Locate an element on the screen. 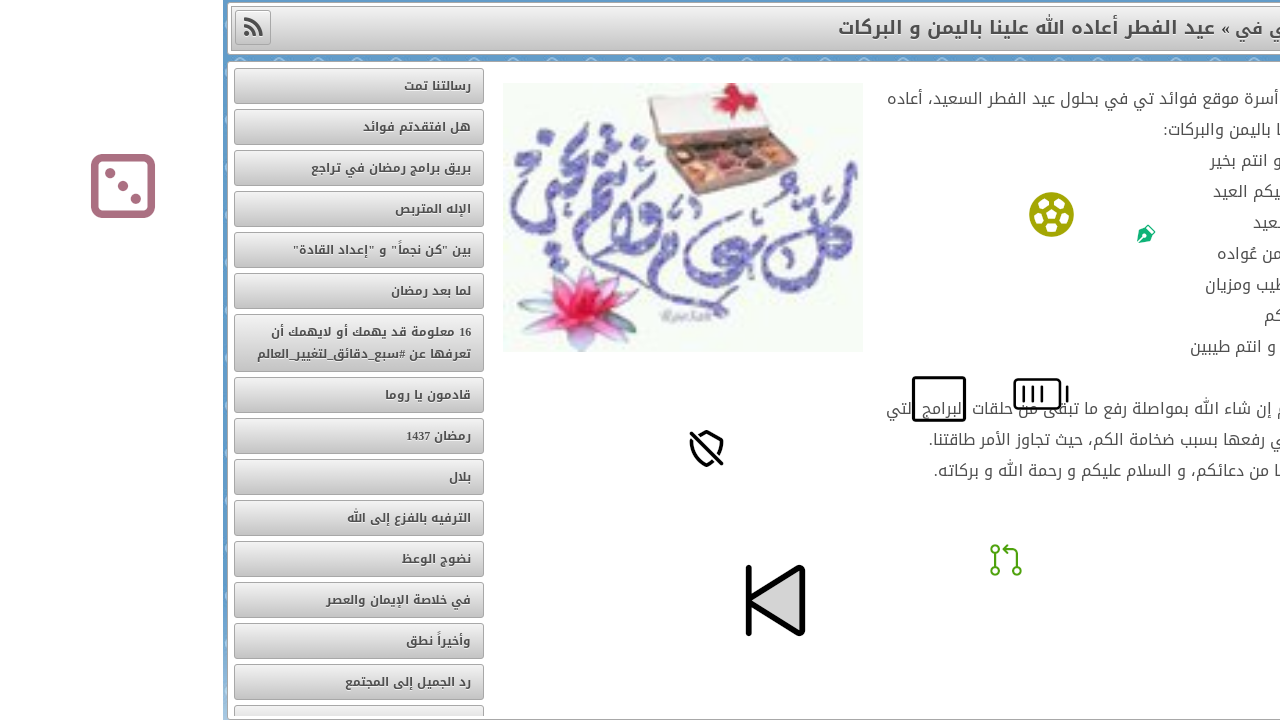 Image resolution: width=1280 pixels, height=720 pixels. access drawing or illustration tools is located at coordinates (1145, 235).